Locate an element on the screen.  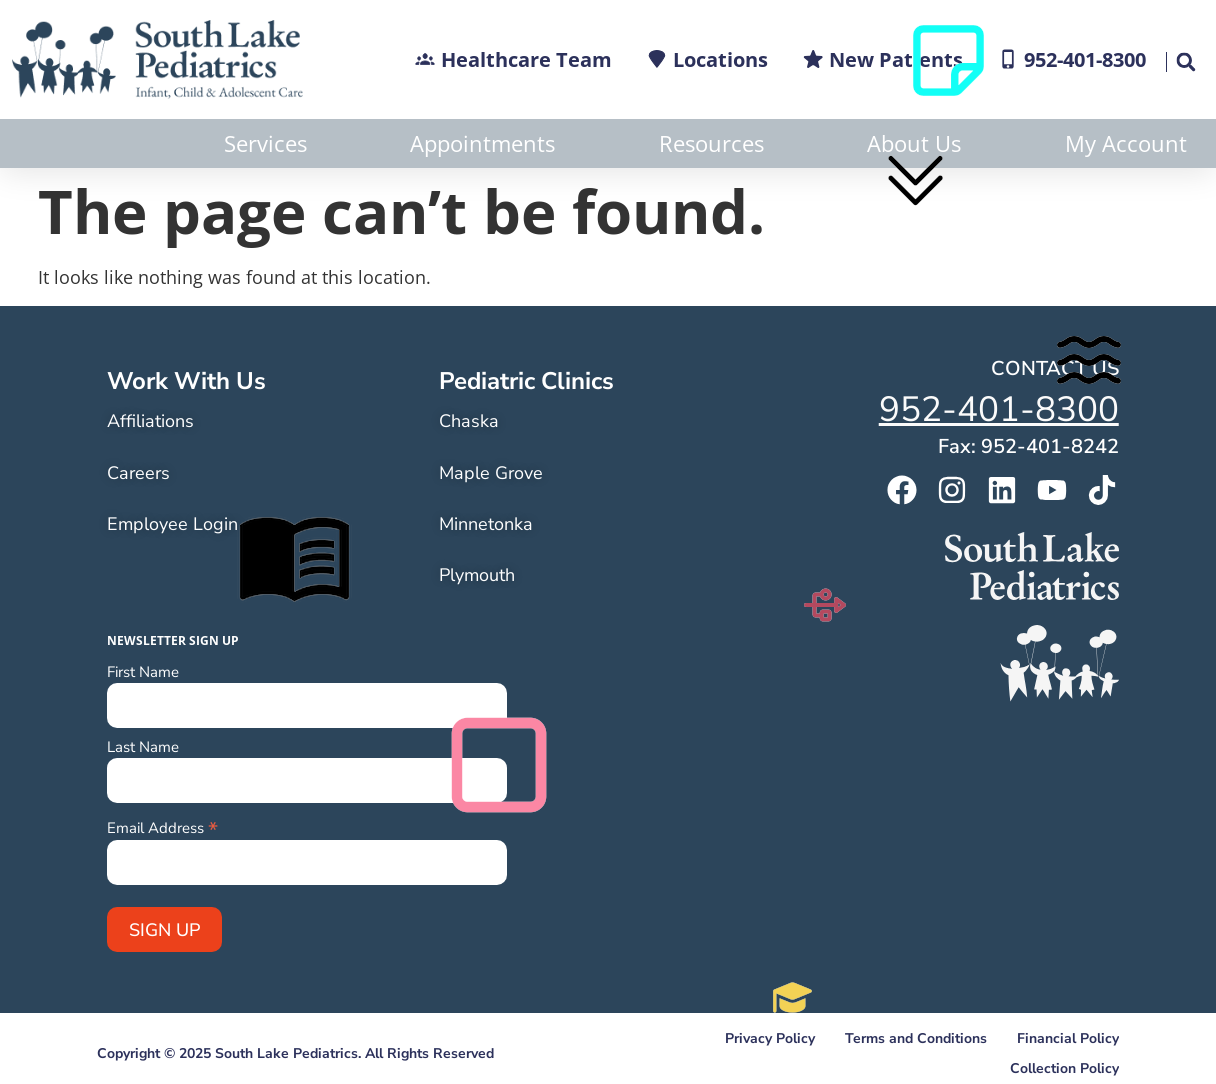
connect a usb device is located at coordinates (825, 605).